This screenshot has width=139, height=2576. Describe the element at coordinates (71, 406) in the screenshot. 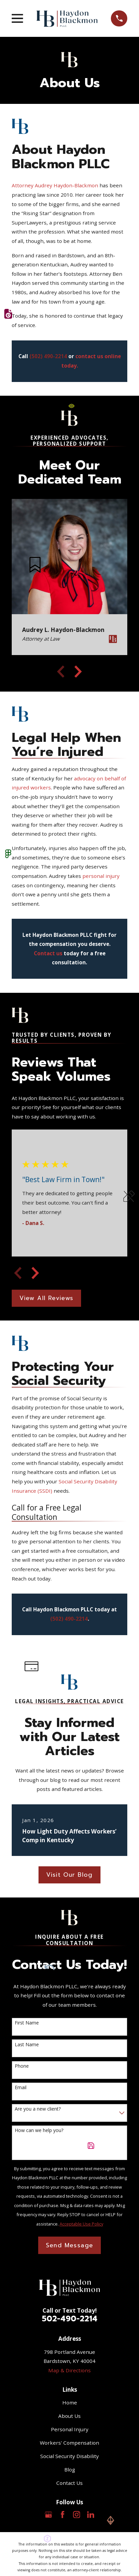

I see `view or preview content` at that location.